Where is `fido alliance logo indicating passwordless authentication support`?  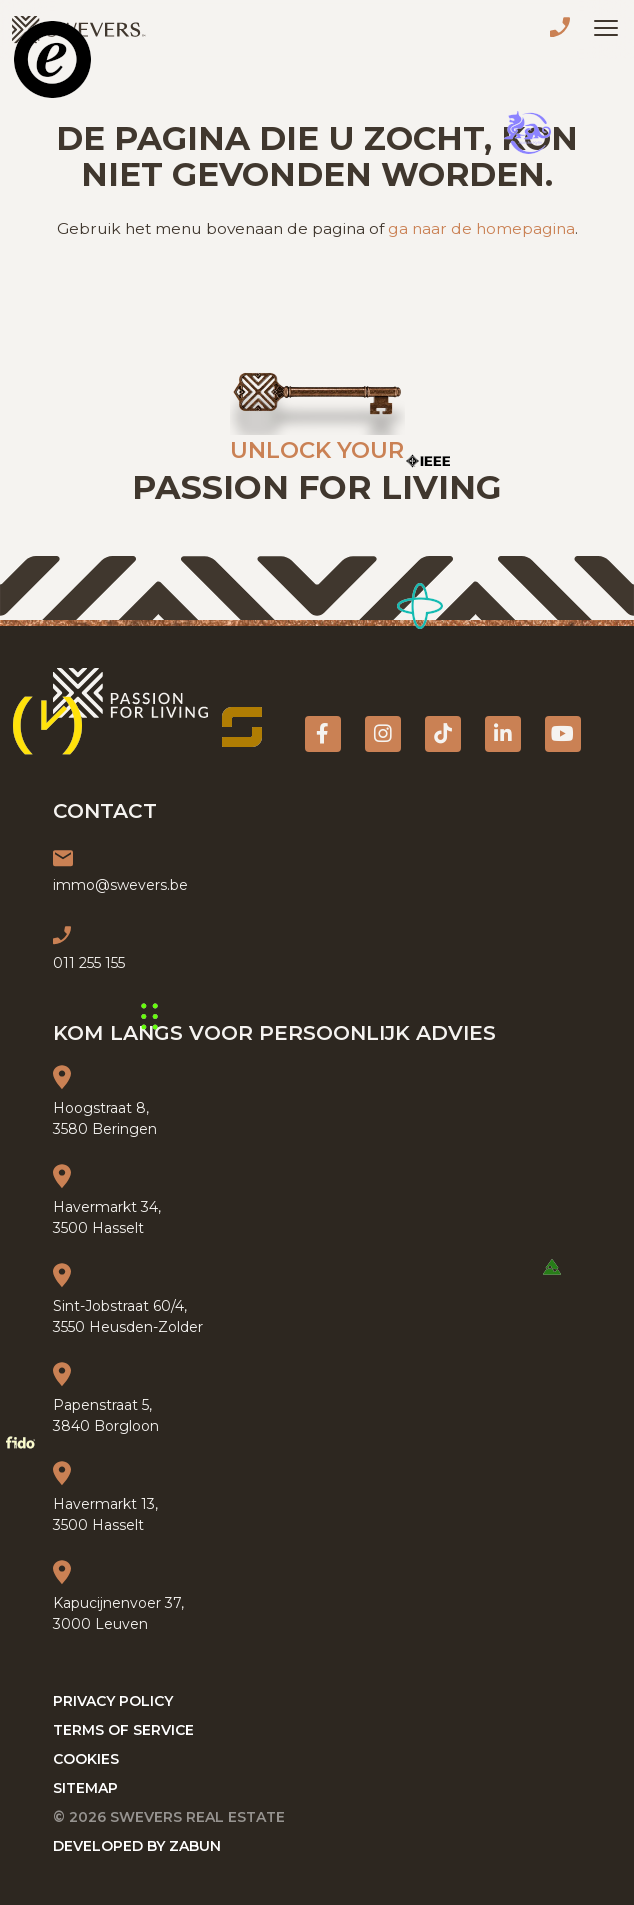 fido alliance logo indicating passwordless authentication support is located at coordinates (20, 1442).